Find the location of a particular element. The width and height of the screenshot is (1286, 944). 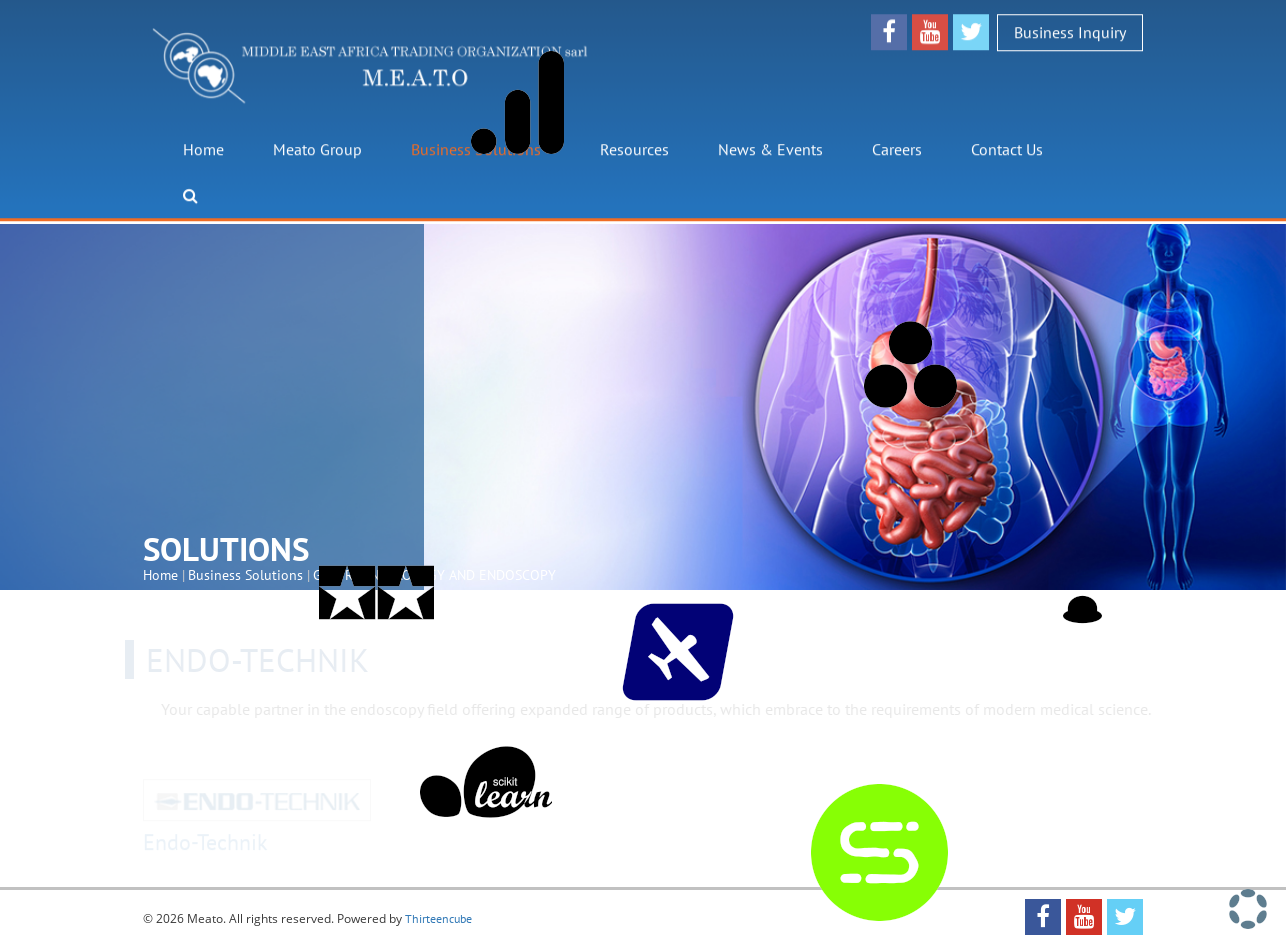

polkadot cryptocurrency or blockchain platform logo is located at coordinates (1248, 909).